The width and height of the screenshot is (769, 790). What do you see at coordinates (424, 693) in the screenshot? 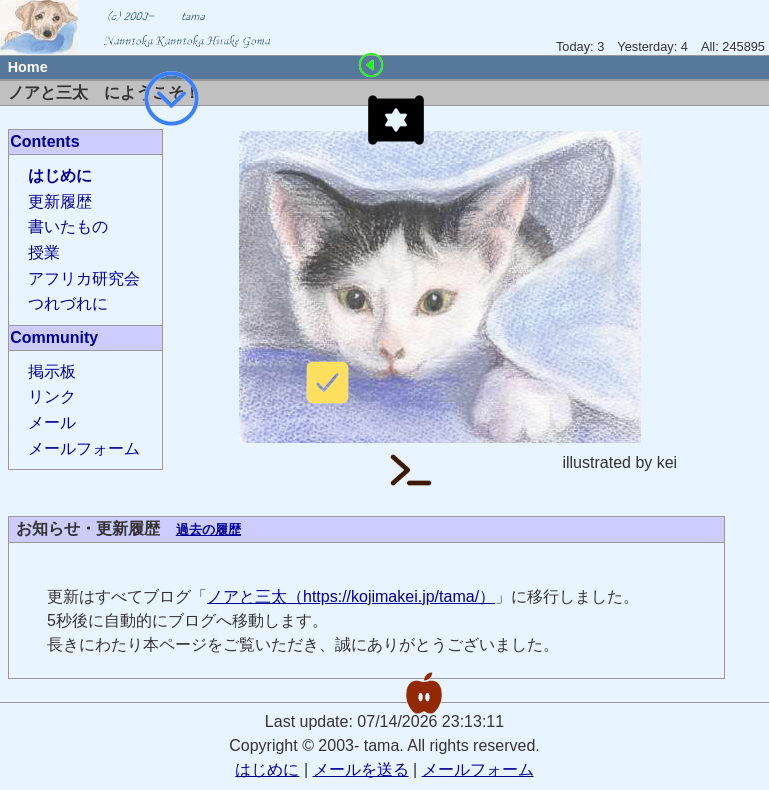
I see `view nutrition information` at bounding box center [424, 693].